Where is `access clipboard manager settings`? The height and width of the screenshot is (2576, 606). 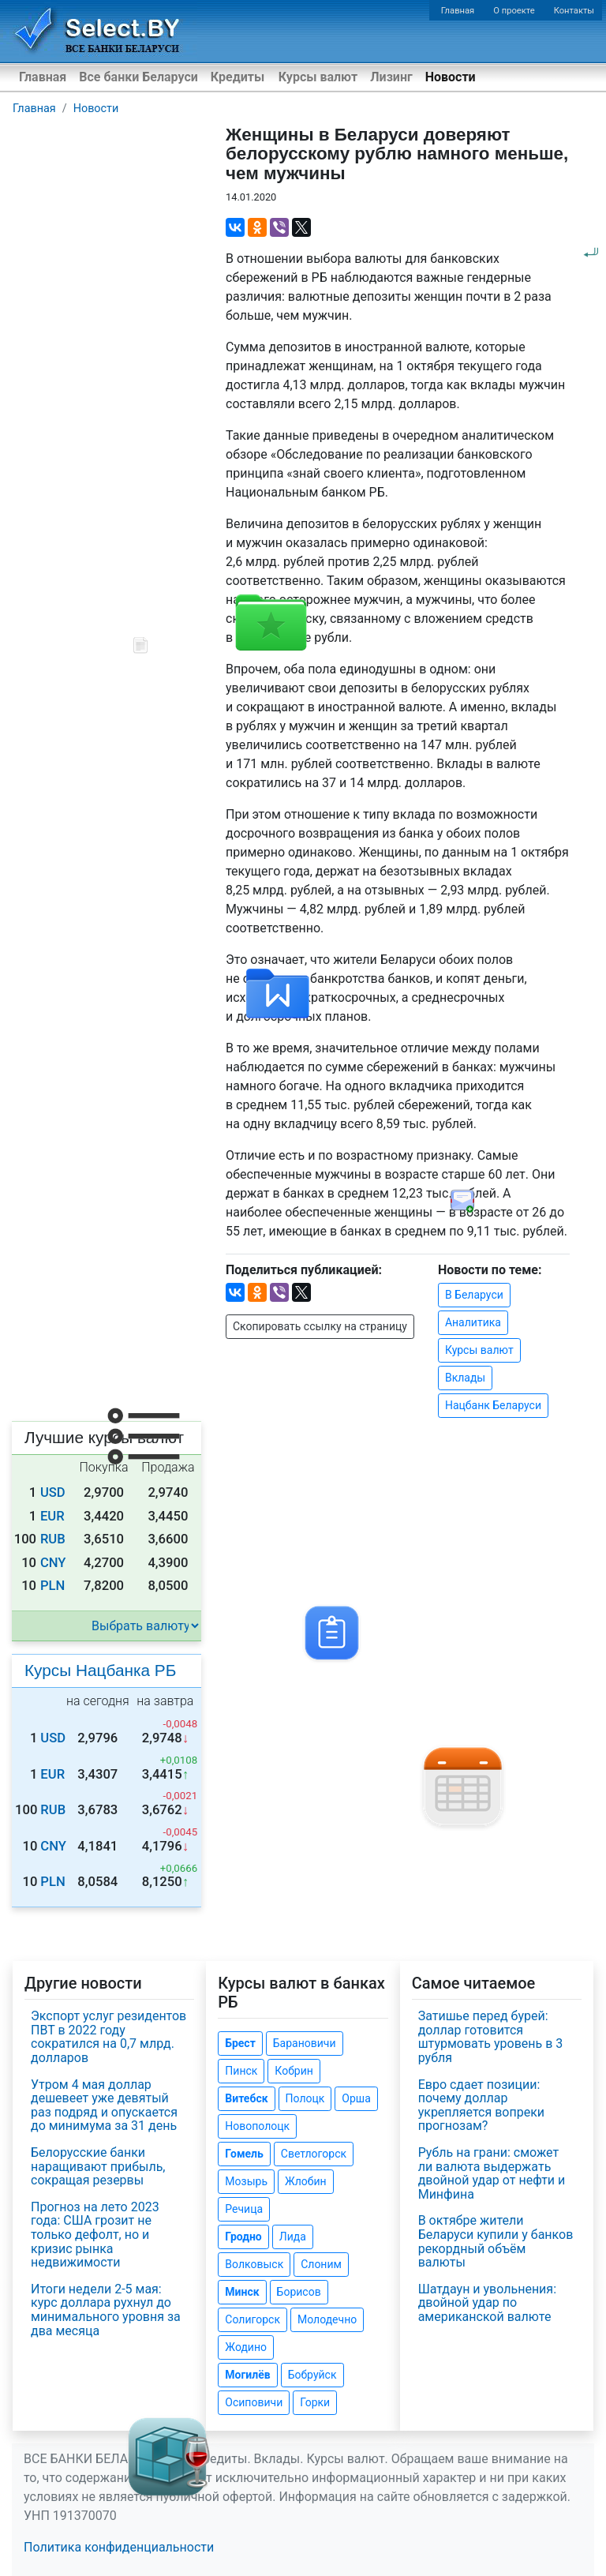
access clipboard manager settings is located at coordinates (331, 1633).